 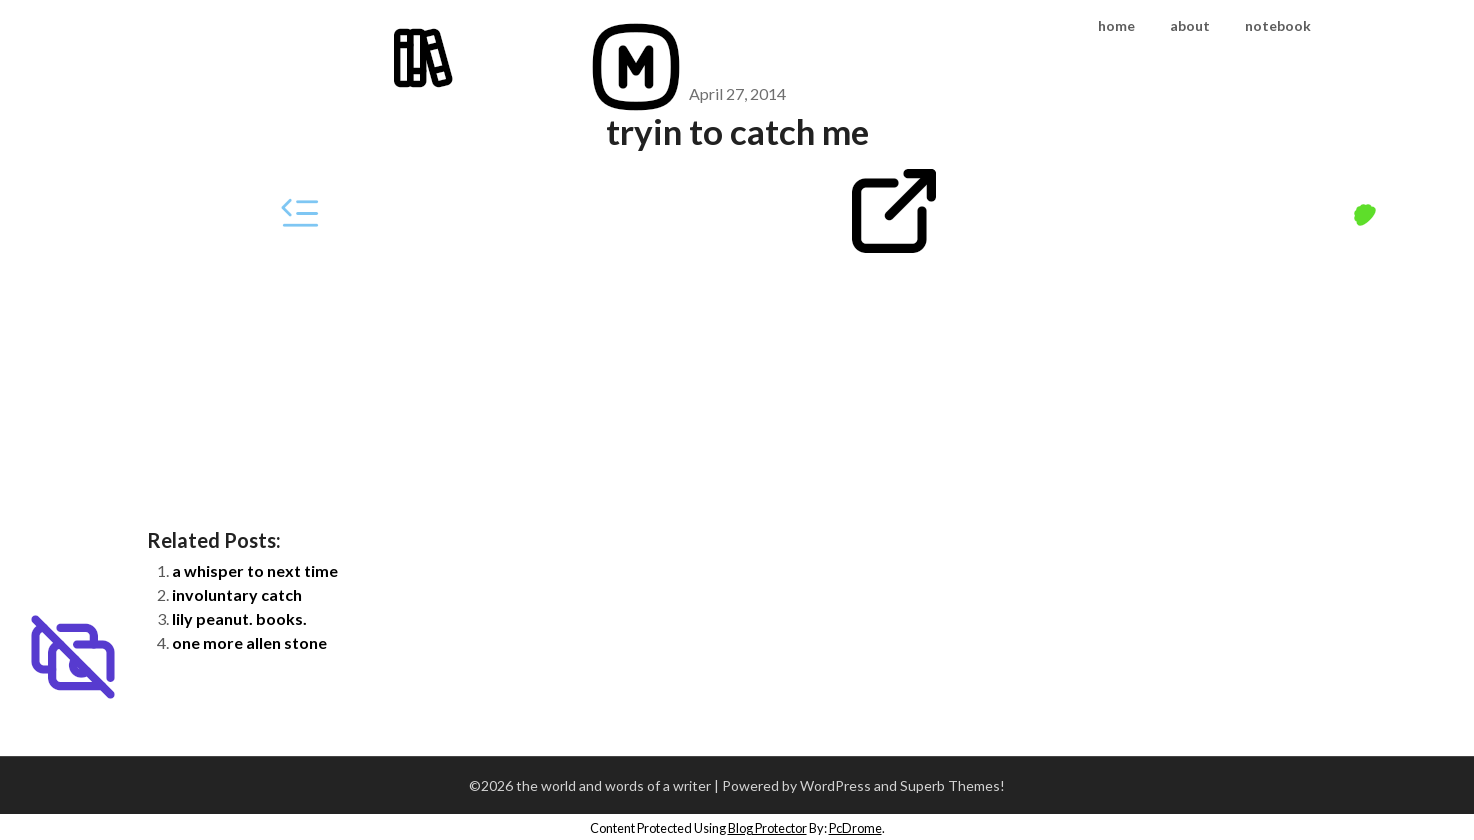 I want to click on open link in a new tab or window, so click(x=894, y=211).